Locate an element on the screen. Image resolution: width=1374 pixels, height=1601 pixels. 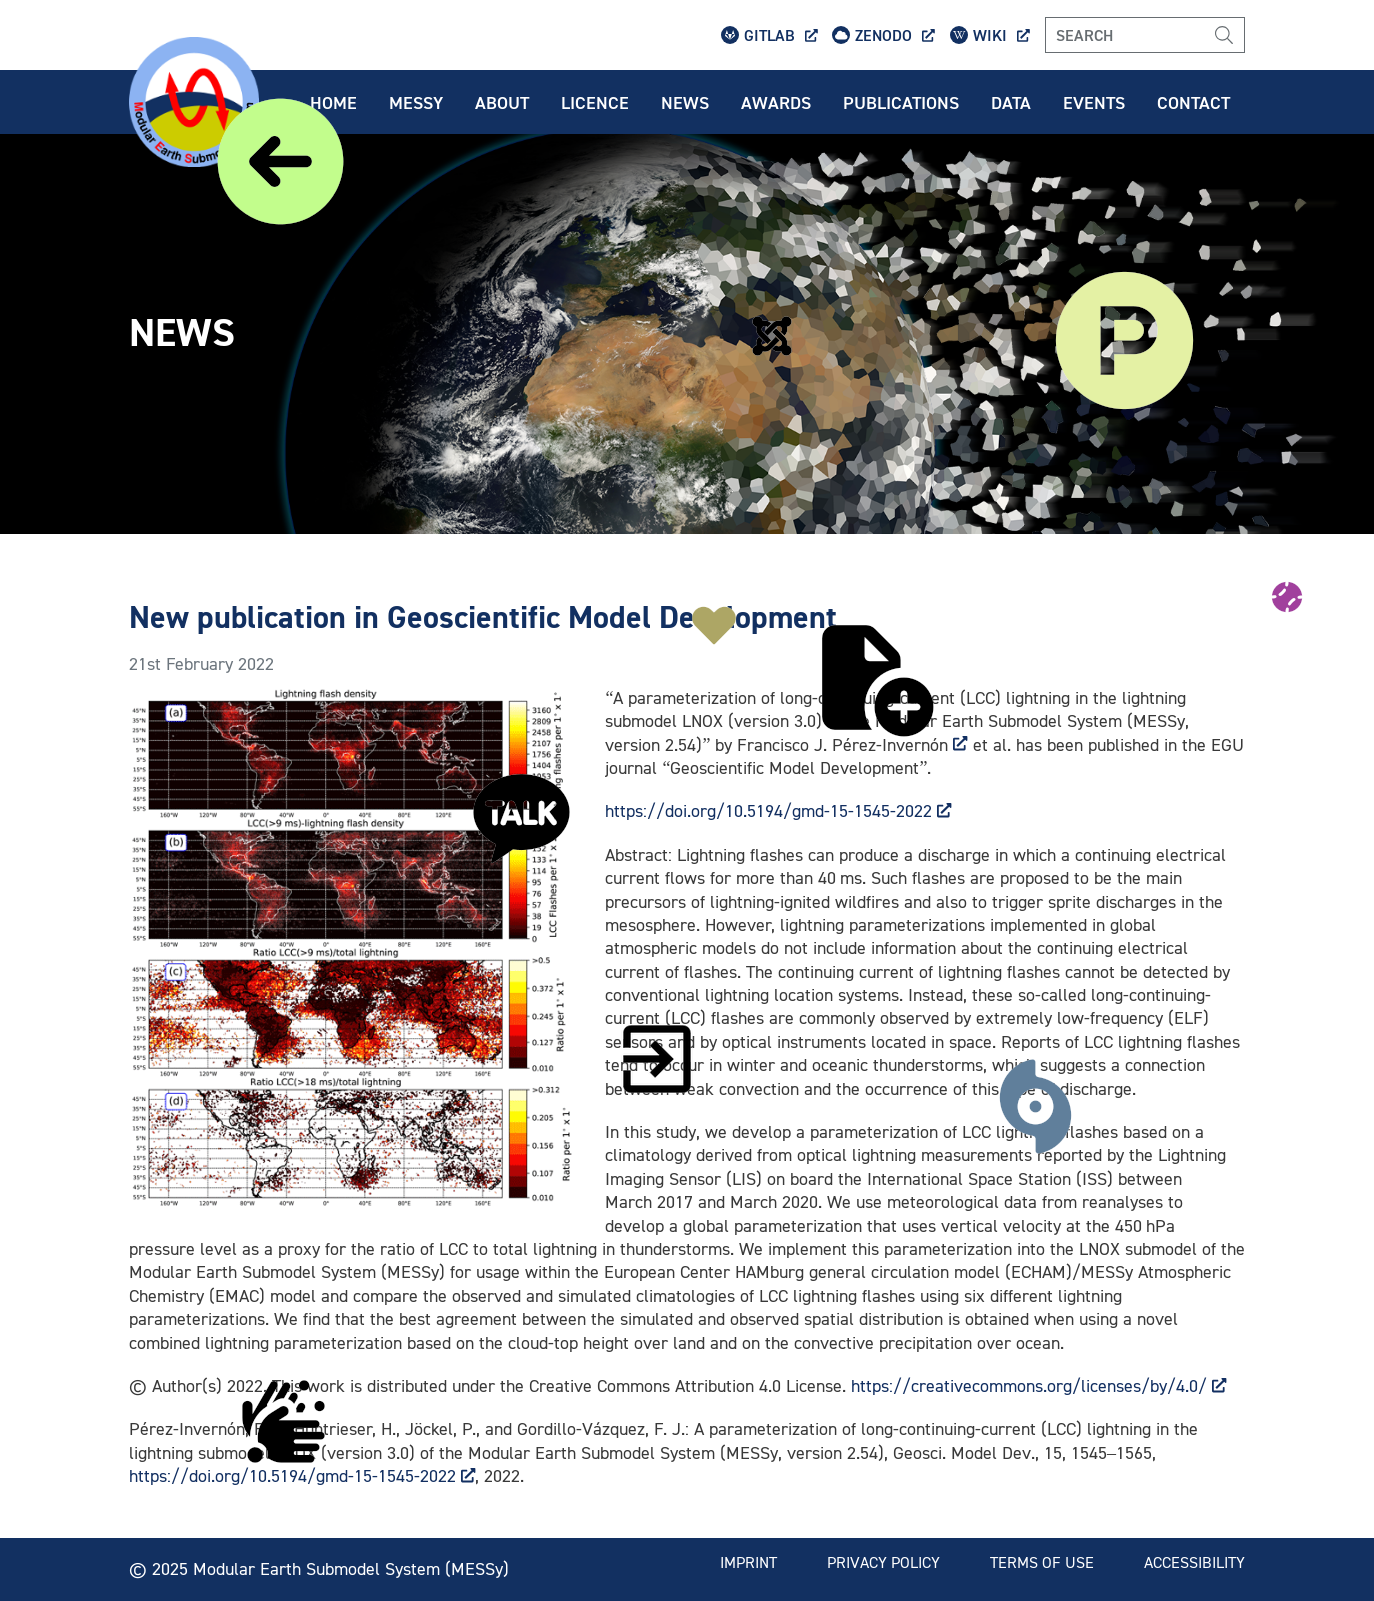
indicates hurricane or tropical storm warning is located at coordinates (1035, 1106).